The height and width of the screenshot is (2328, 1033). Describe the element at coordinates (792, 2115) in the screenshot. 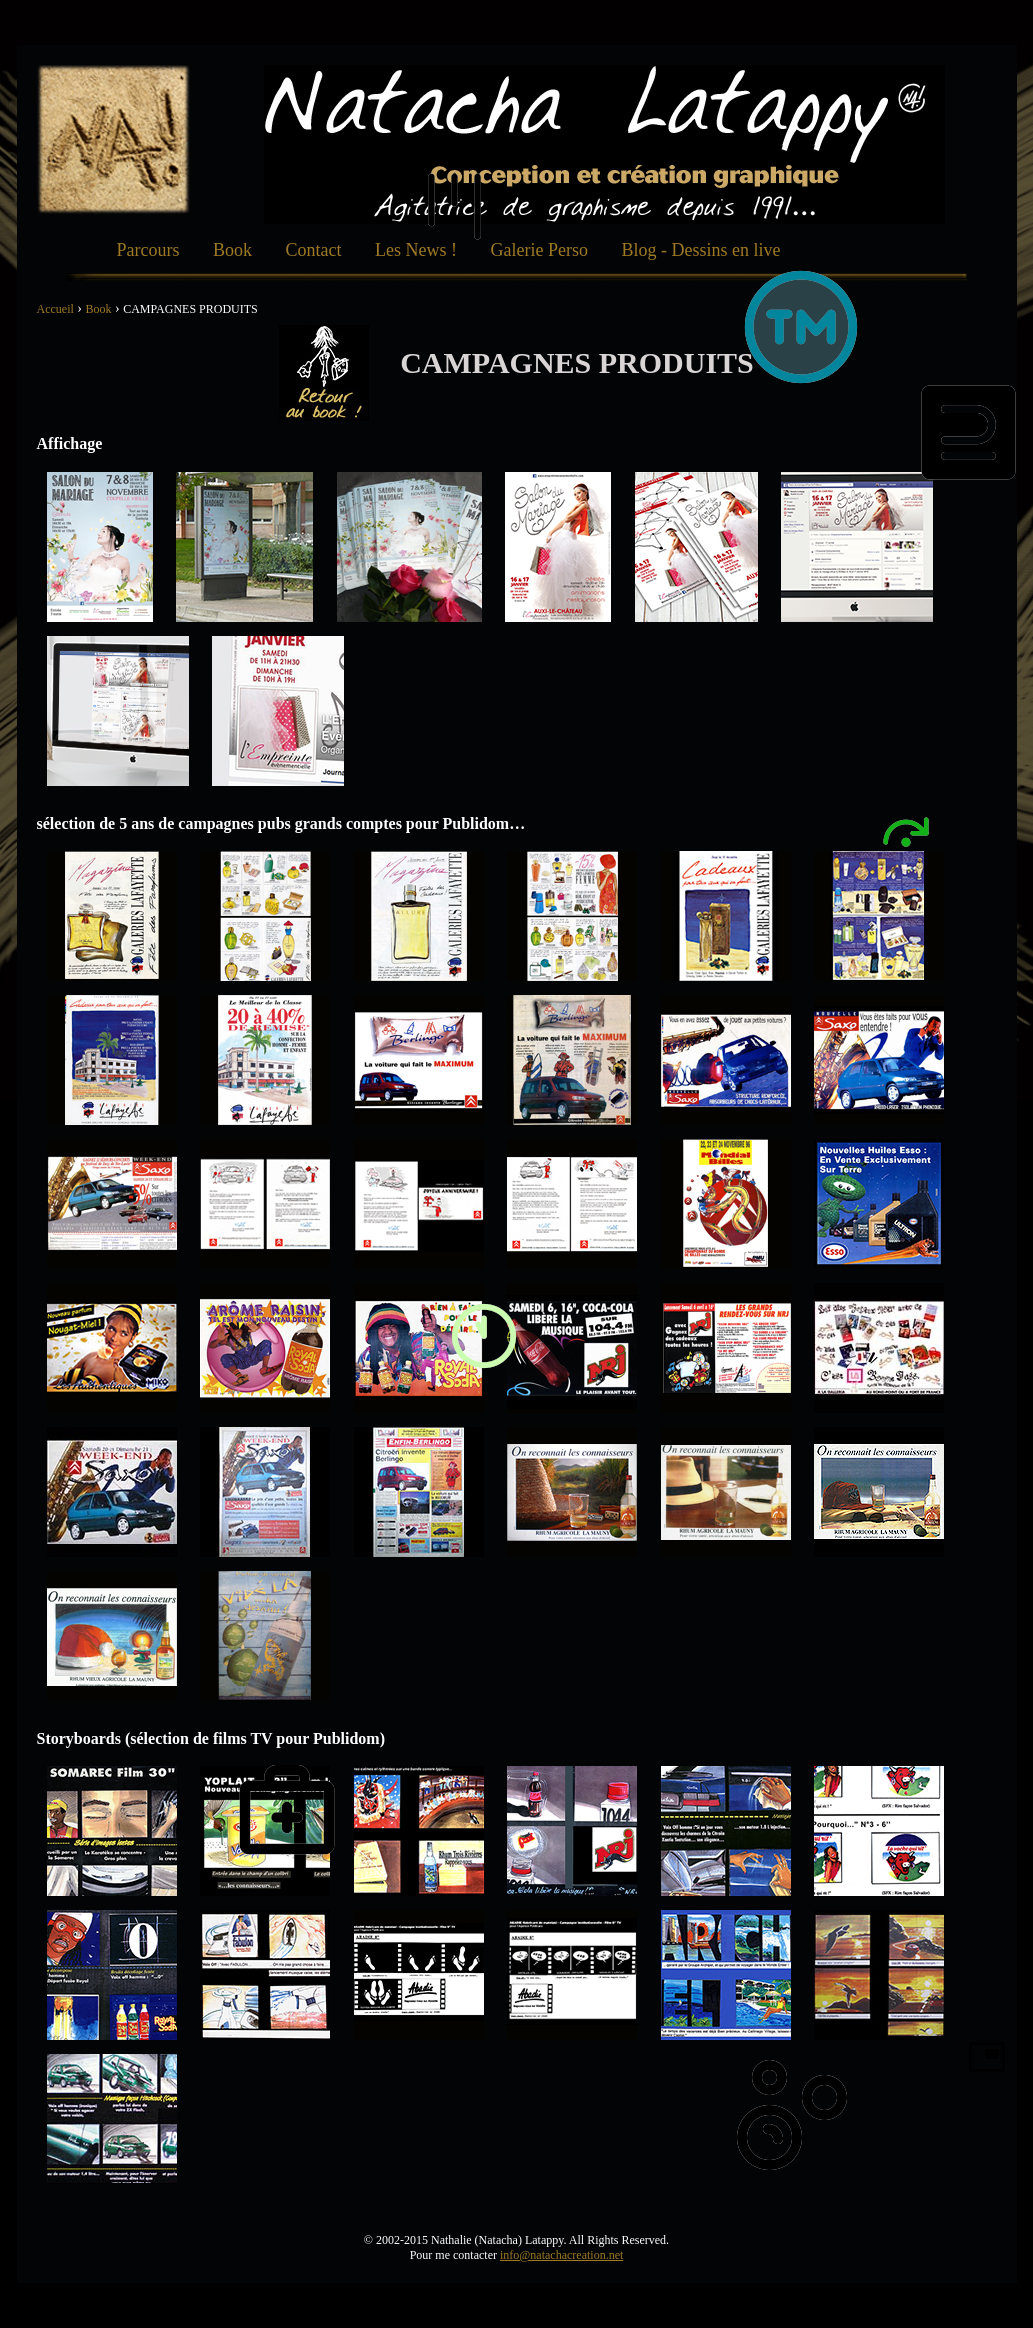

I see `open chat or messaging` at that location.